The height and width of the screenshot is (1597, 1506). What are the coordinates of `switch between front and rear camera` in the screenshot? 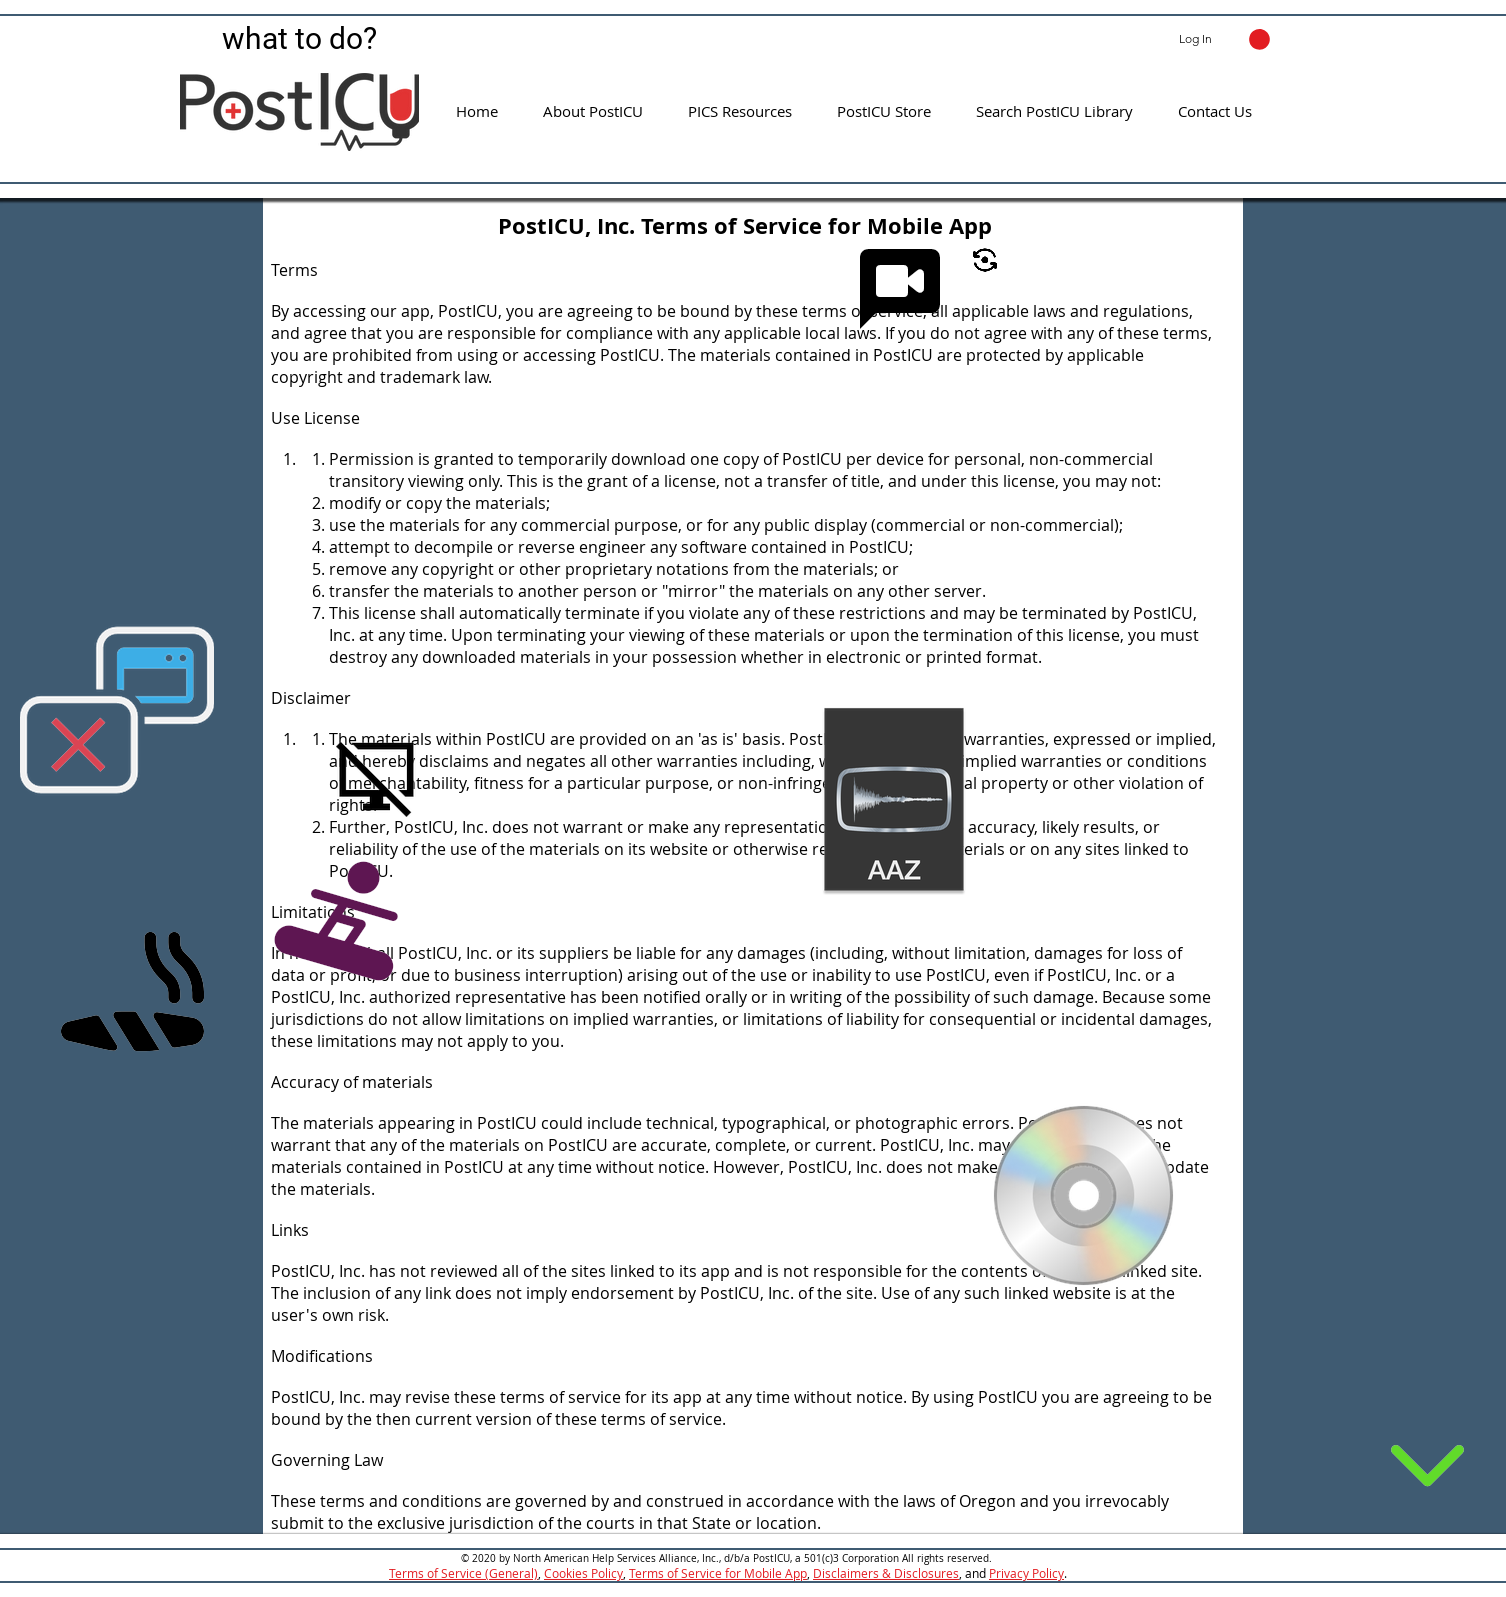 It's located at (985, 260).